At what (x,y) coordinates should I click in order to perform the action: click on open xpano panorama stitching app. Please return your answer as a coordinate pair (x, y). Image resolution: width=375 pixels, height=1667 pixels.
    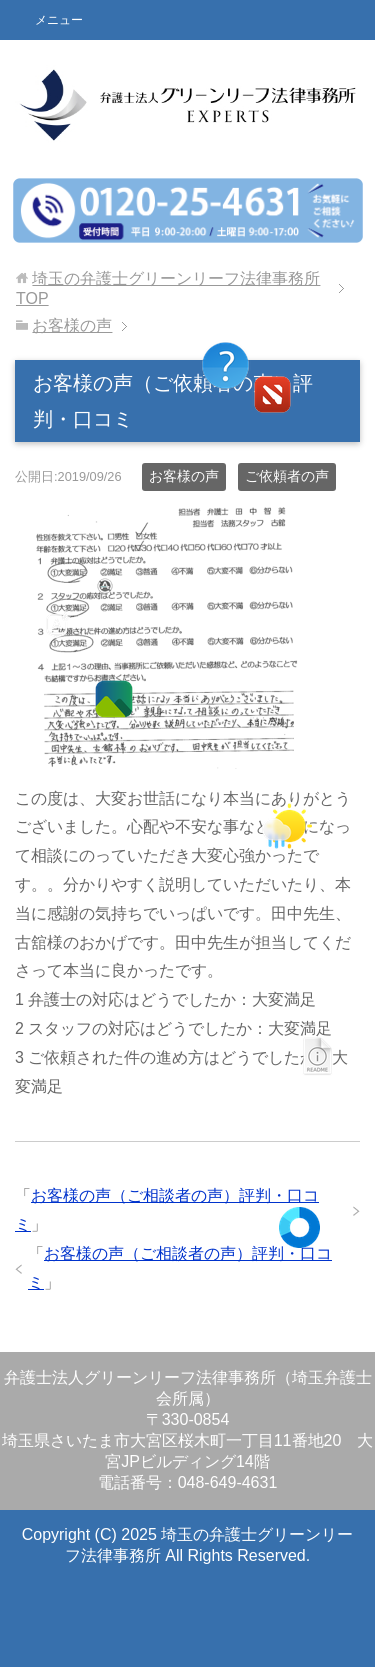
    Looking at the image, I should click on (114, 699).